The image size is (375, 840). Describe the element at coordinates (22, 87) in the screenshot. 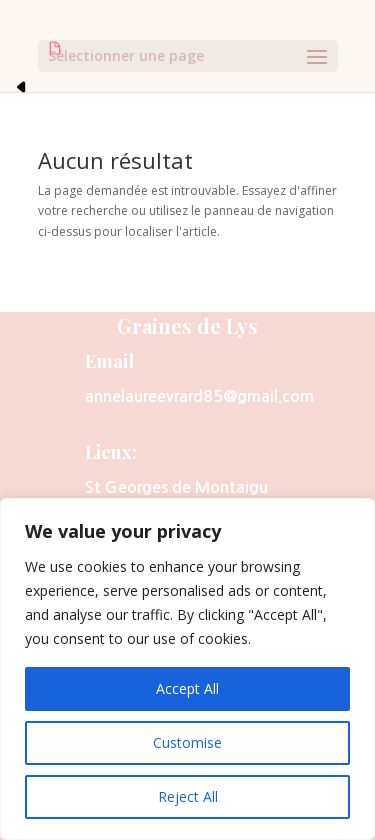

I see `go back to the previous screen` at that location.